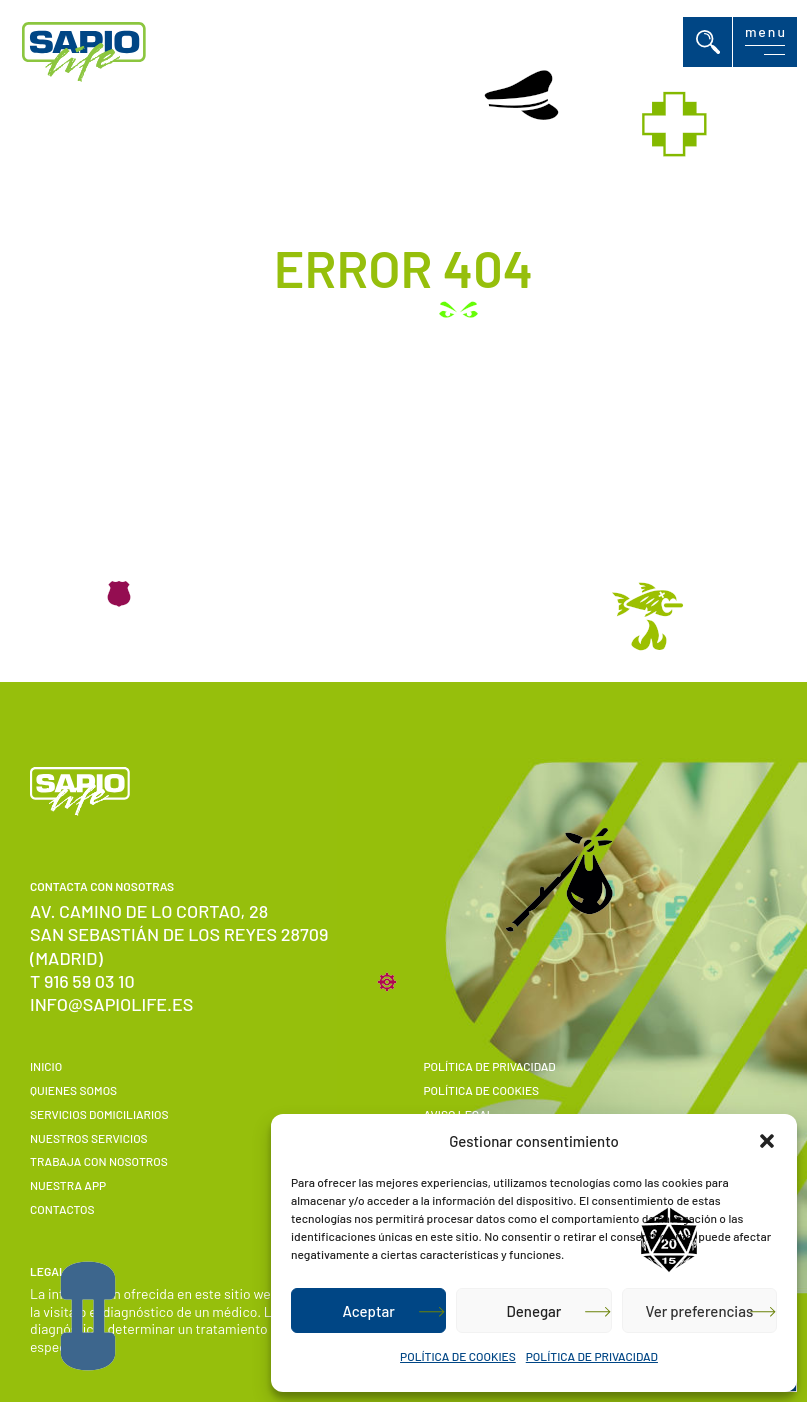 This screenshot has width=807, height=1402. What do you see at coordinates (88, 1316) in the screenshot?
I see `use grenade weapon or explosive item` at bounding box center [88, 1316].